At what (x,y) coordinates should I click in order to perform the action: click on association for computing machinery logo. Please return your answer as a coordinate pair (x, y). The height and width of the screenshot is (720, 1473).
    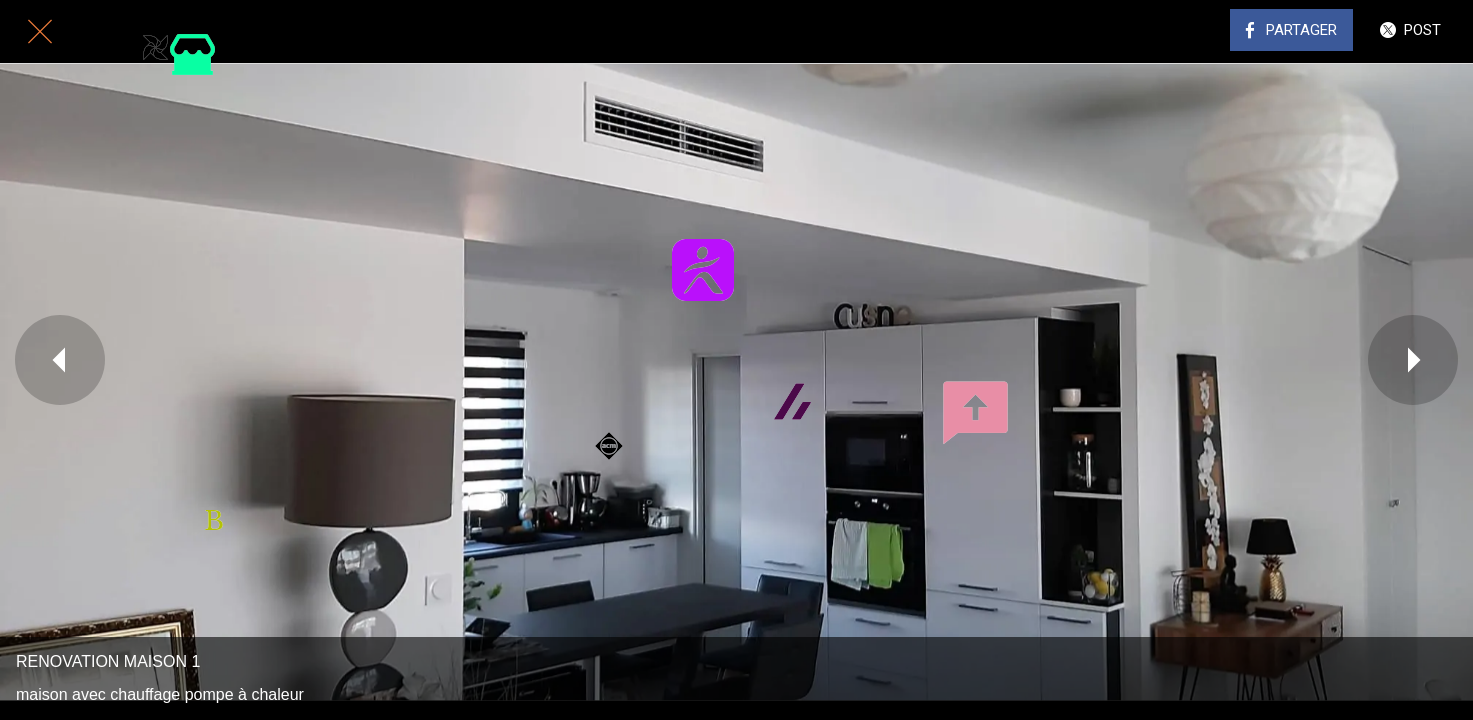
    Looking at the image, I should click on (609, 446).